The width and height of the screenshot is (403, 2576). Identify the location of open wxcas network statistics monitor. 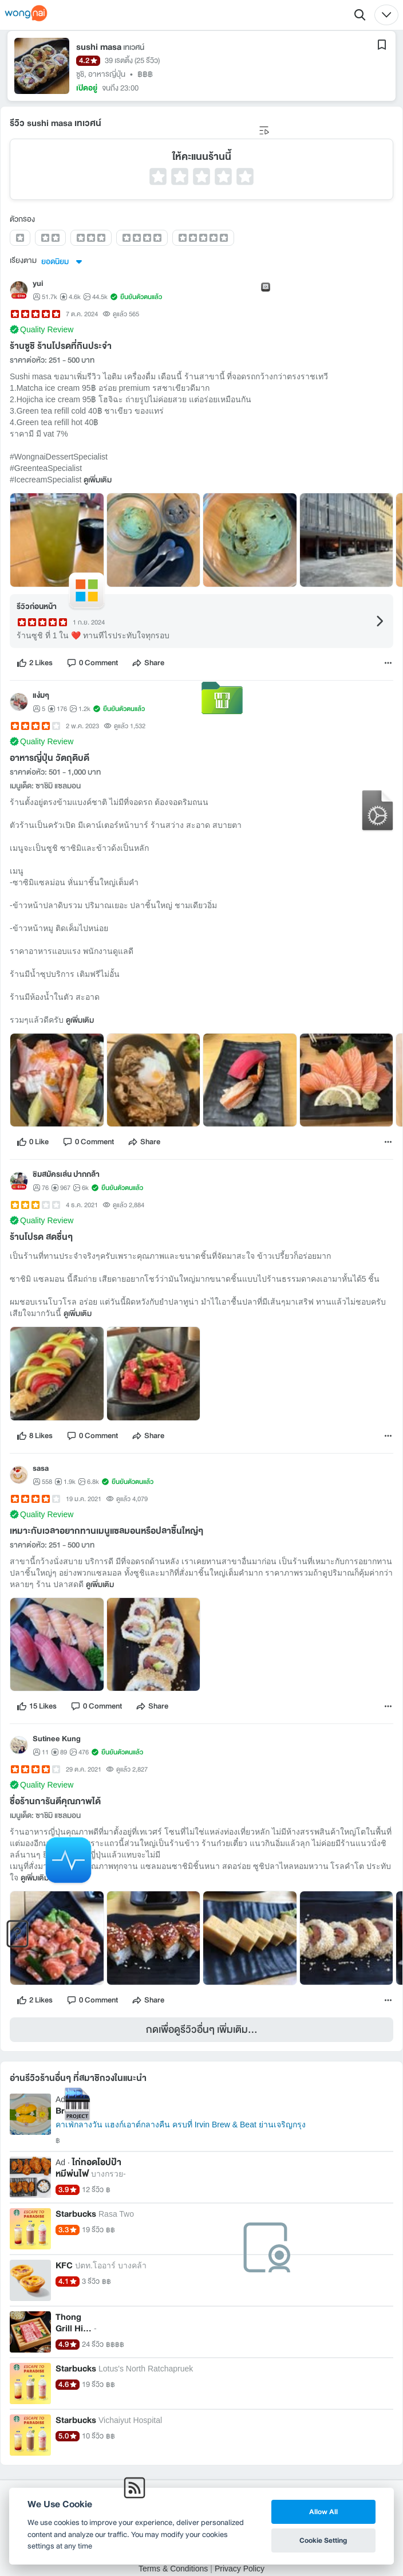
(68, 1860).